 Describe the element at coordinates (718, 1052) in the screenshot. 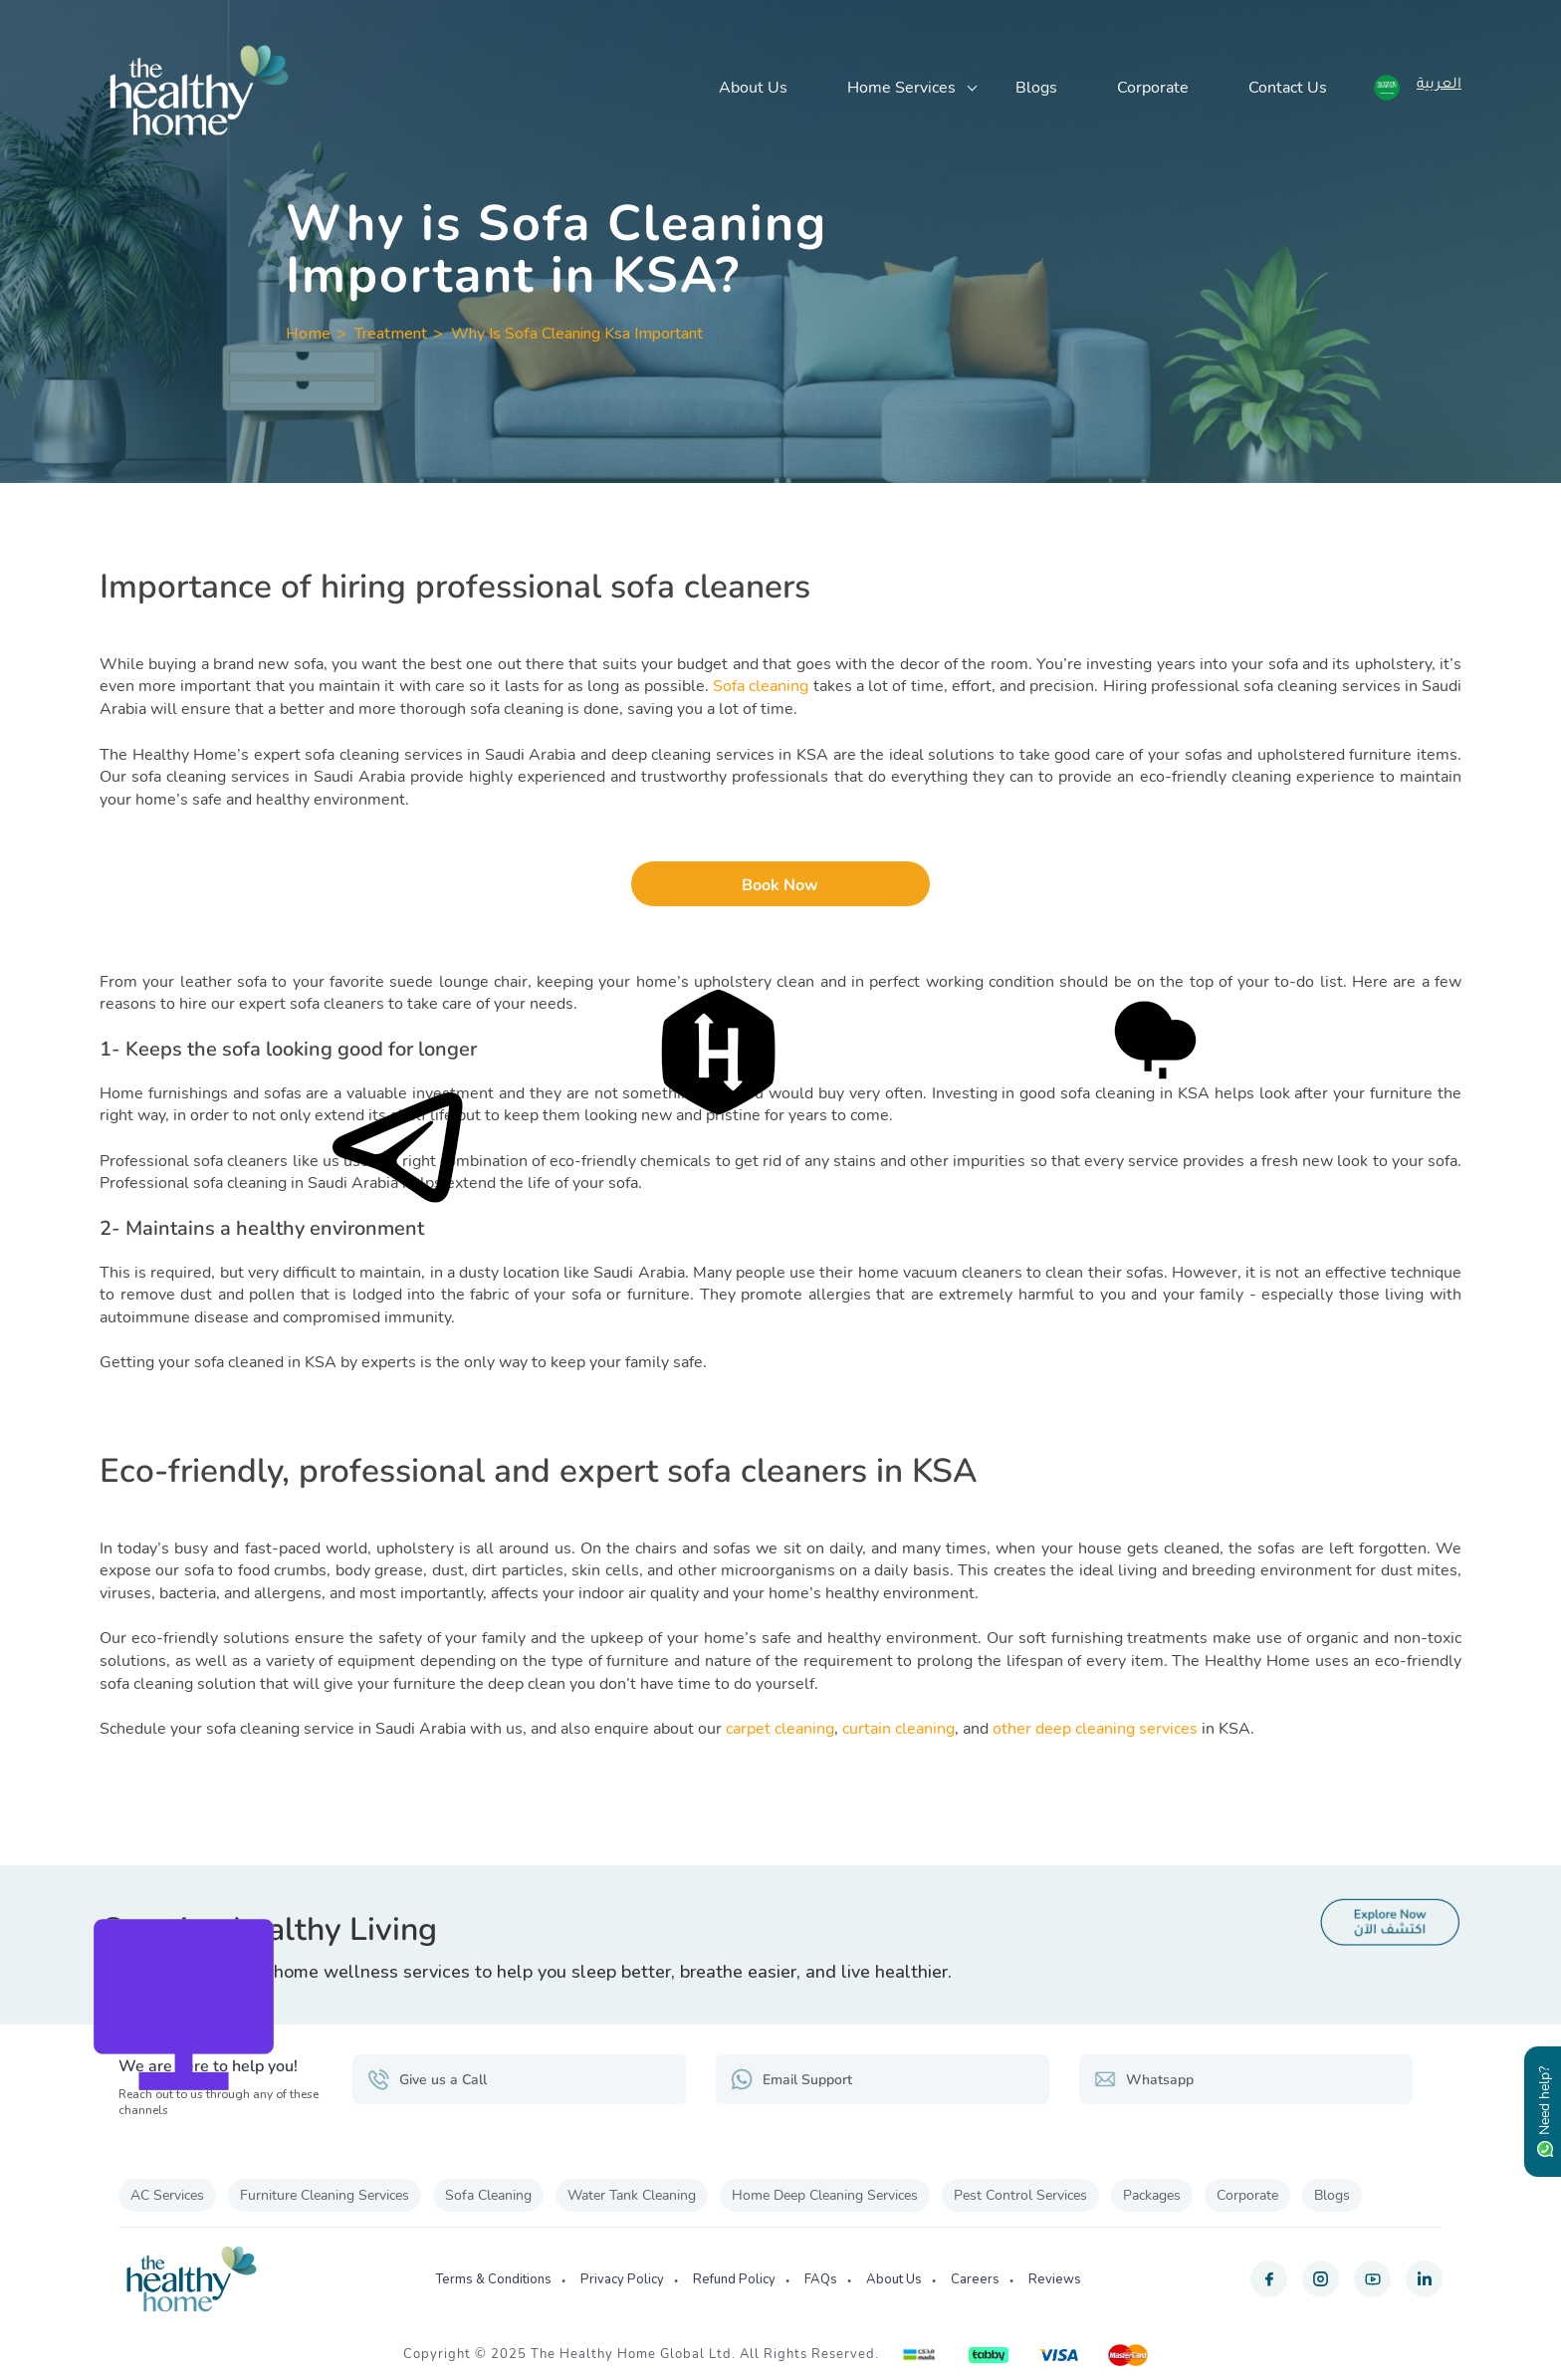

I see `hackerrank logo` at that location.